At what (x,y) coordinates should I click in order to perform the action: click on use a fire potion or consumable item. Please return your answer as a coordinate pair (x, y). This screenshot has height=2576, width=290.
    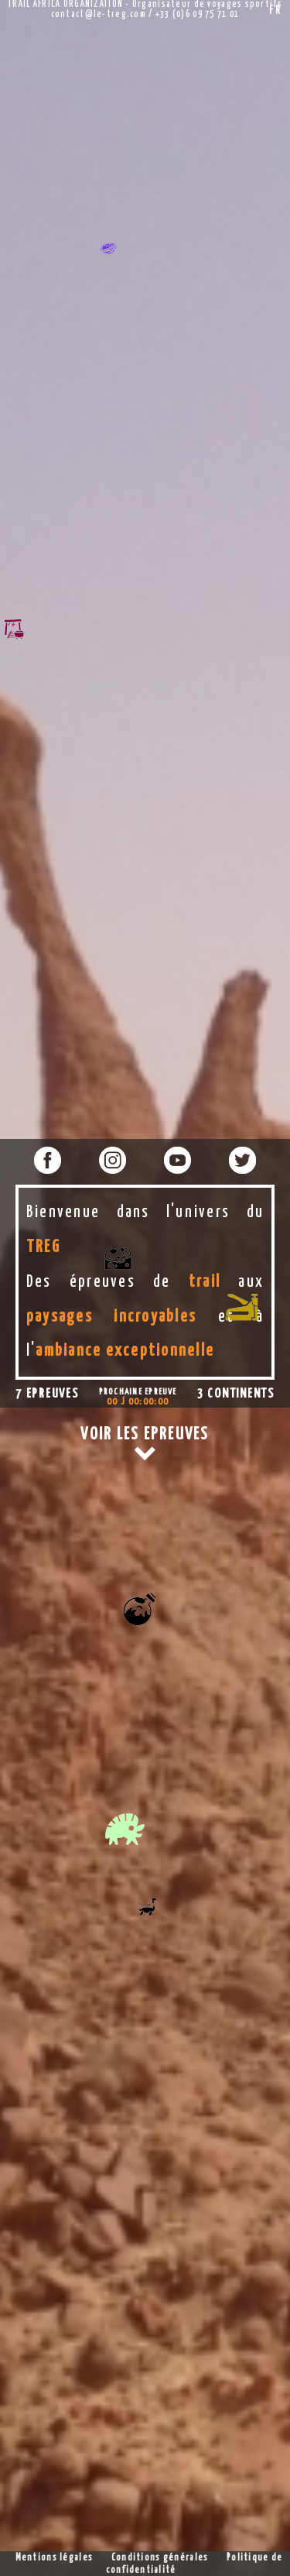
    Looking at the image, I should click on (140, 1609).